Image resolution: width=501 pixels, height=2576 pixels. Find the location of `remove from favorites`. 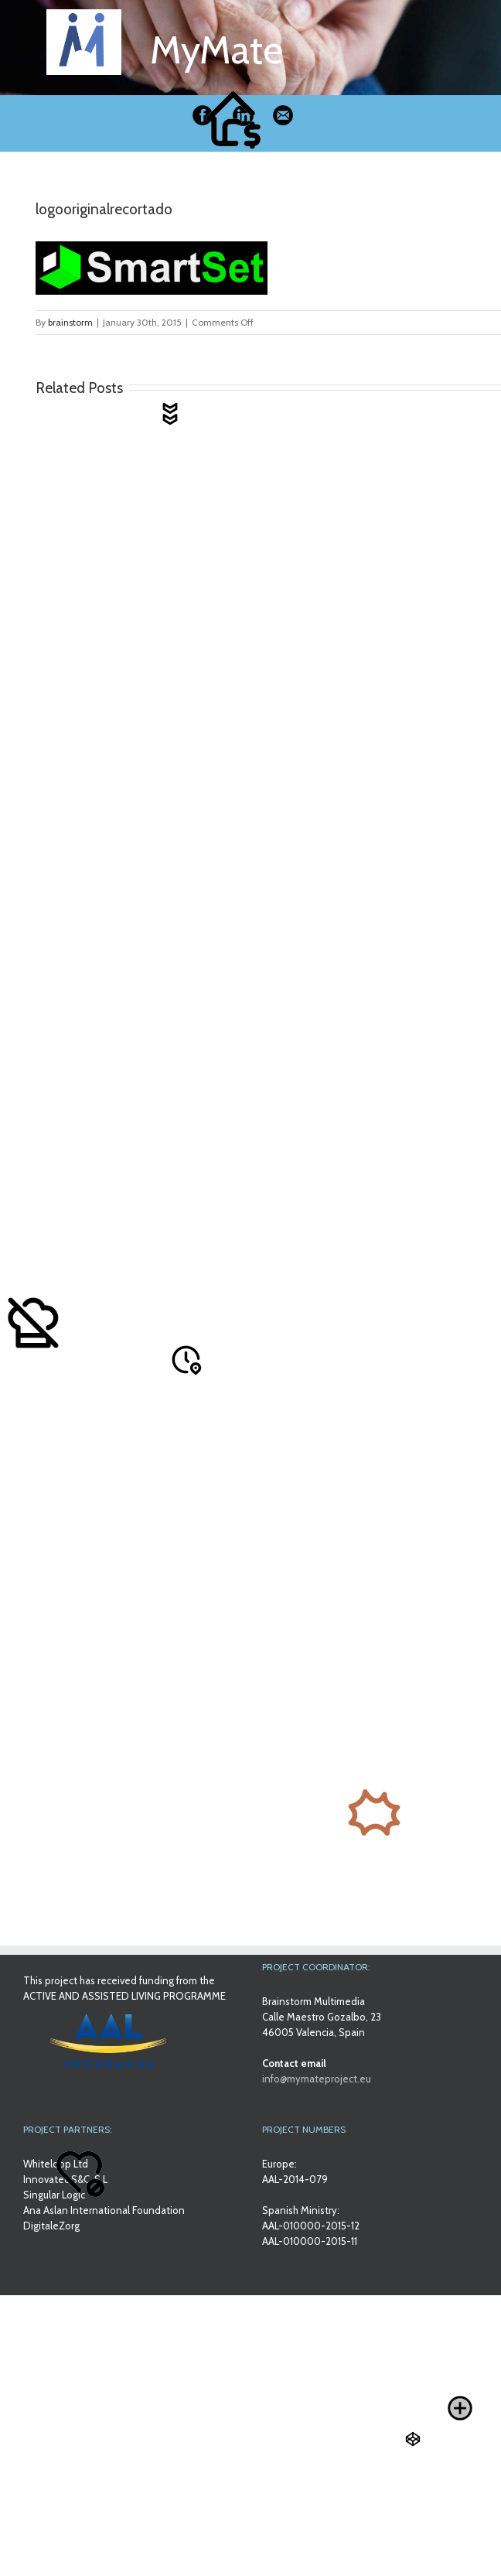

remove from favorites is located at coordinates (79, 2171).